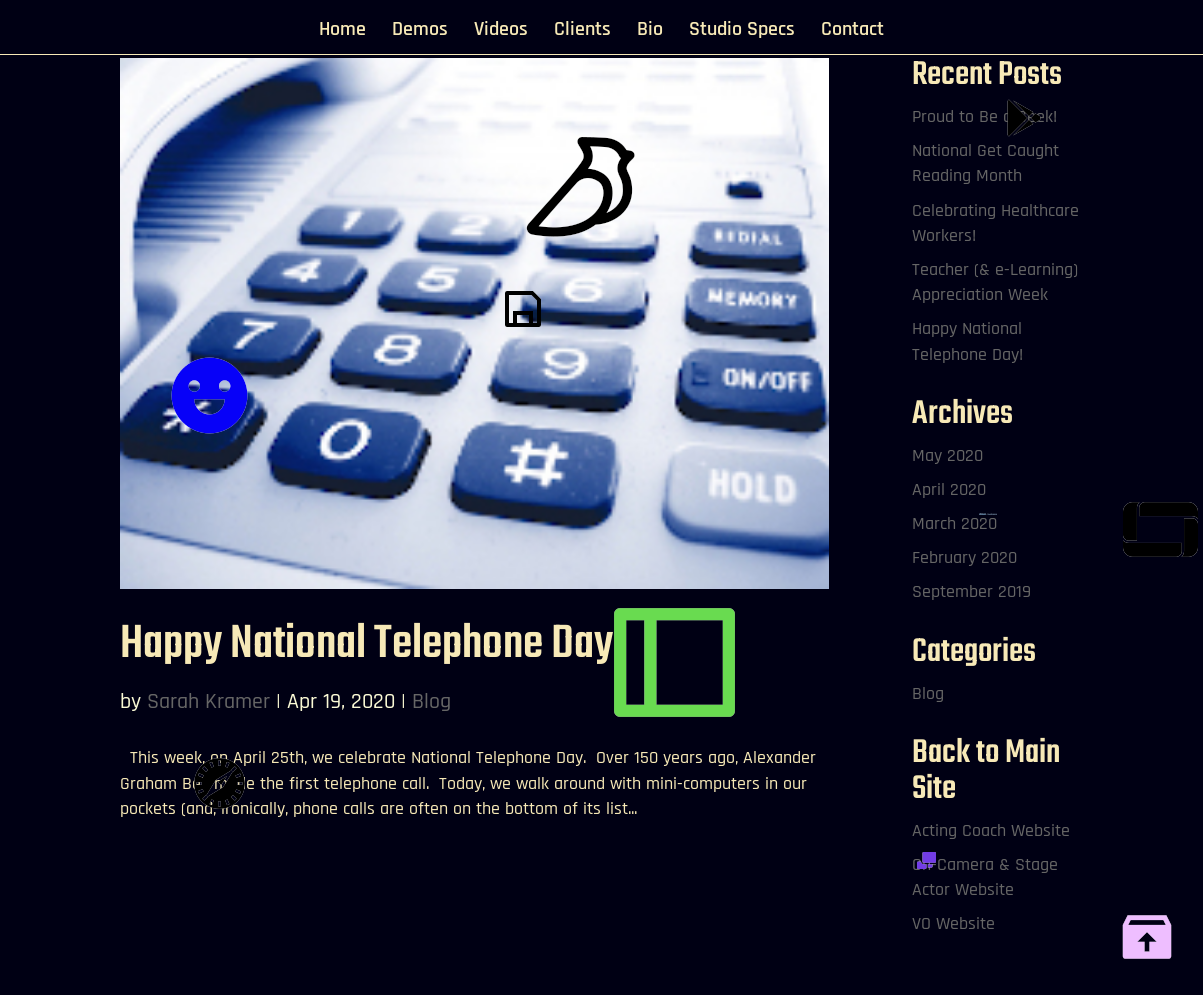 The image size is (1203, 995). What do you see at coordinates (926, 860) in the screenshot?
I see `open duplicati backup software` at bounding box center [926, 860].